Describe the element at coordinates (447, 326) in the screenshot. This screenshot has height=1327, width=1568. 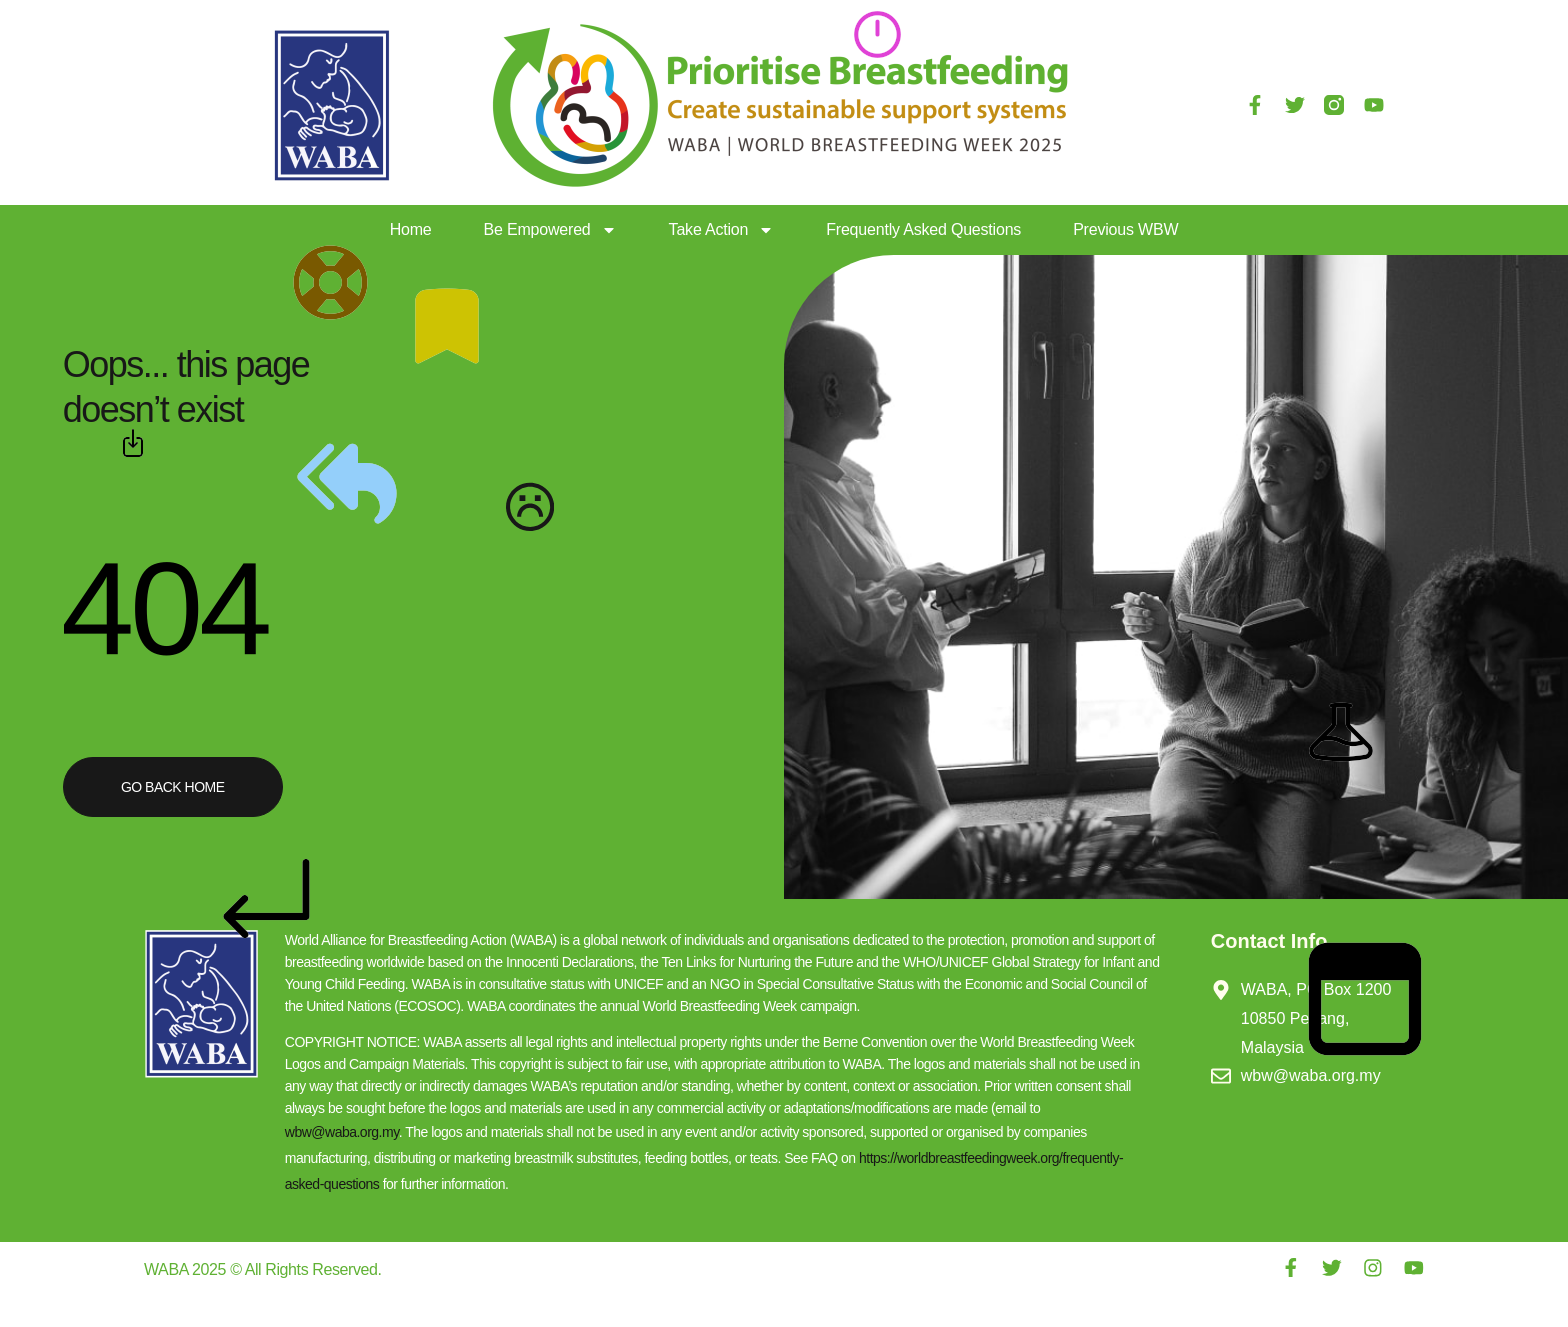
I see `save this item to your bookmarks` at that location.